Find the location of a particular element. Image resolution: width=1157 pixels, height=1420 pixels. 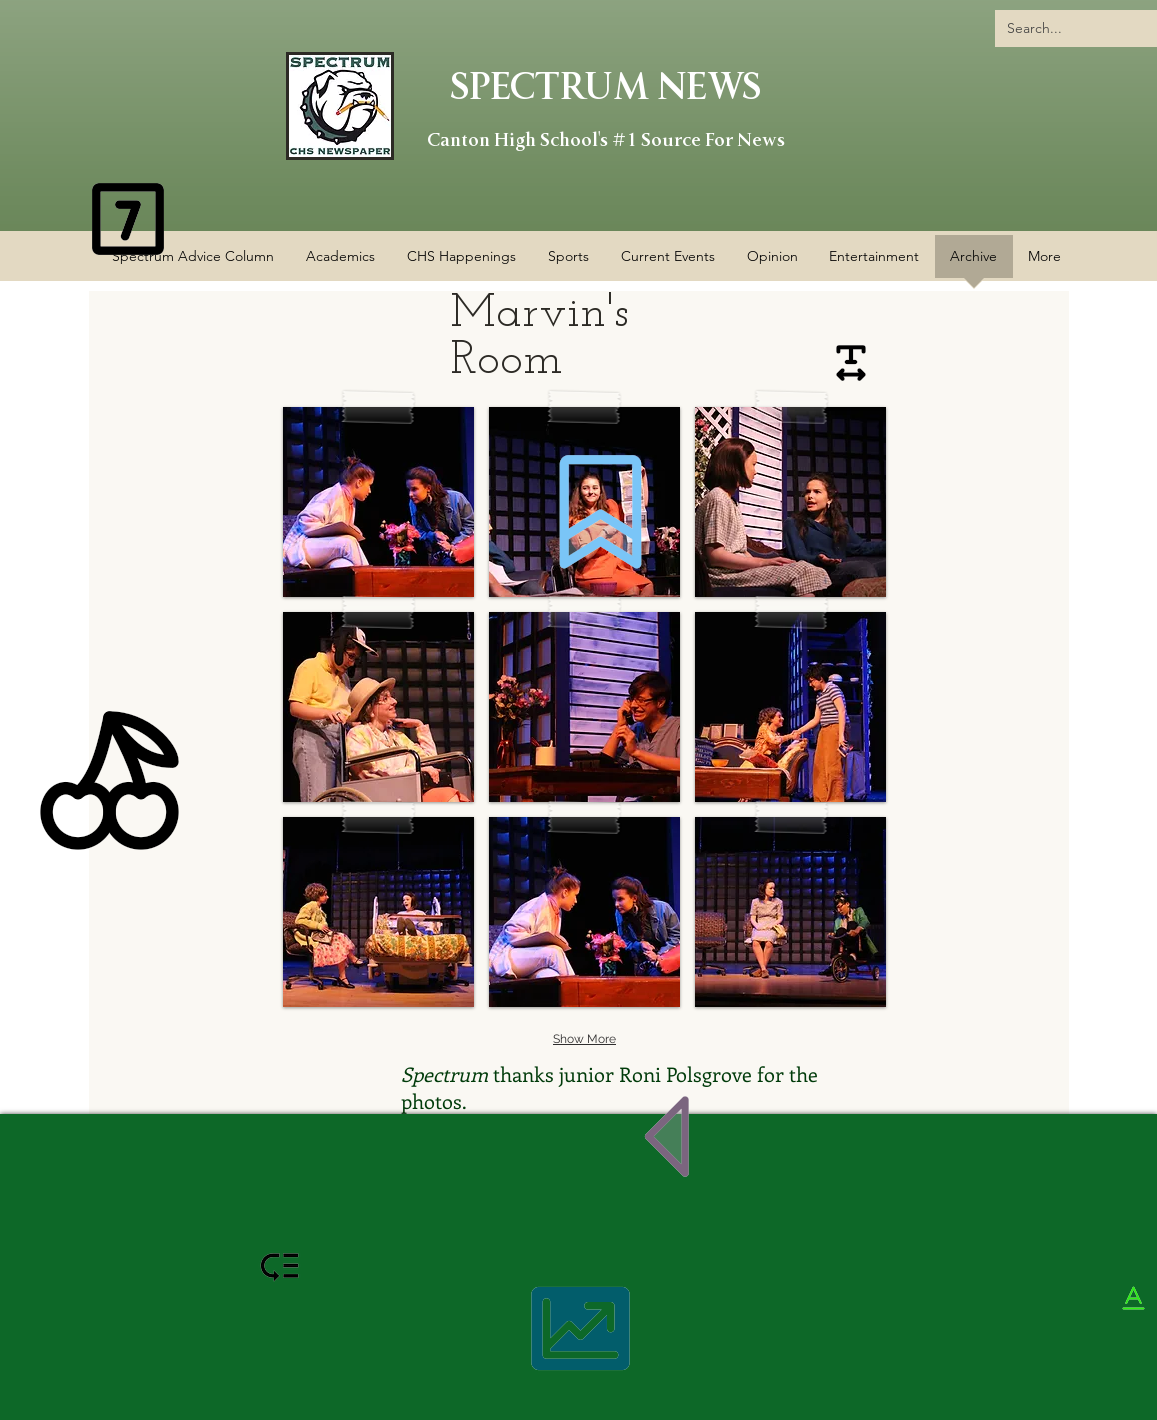

view analytics or performance metrics is located at coordinates (580, 1328).